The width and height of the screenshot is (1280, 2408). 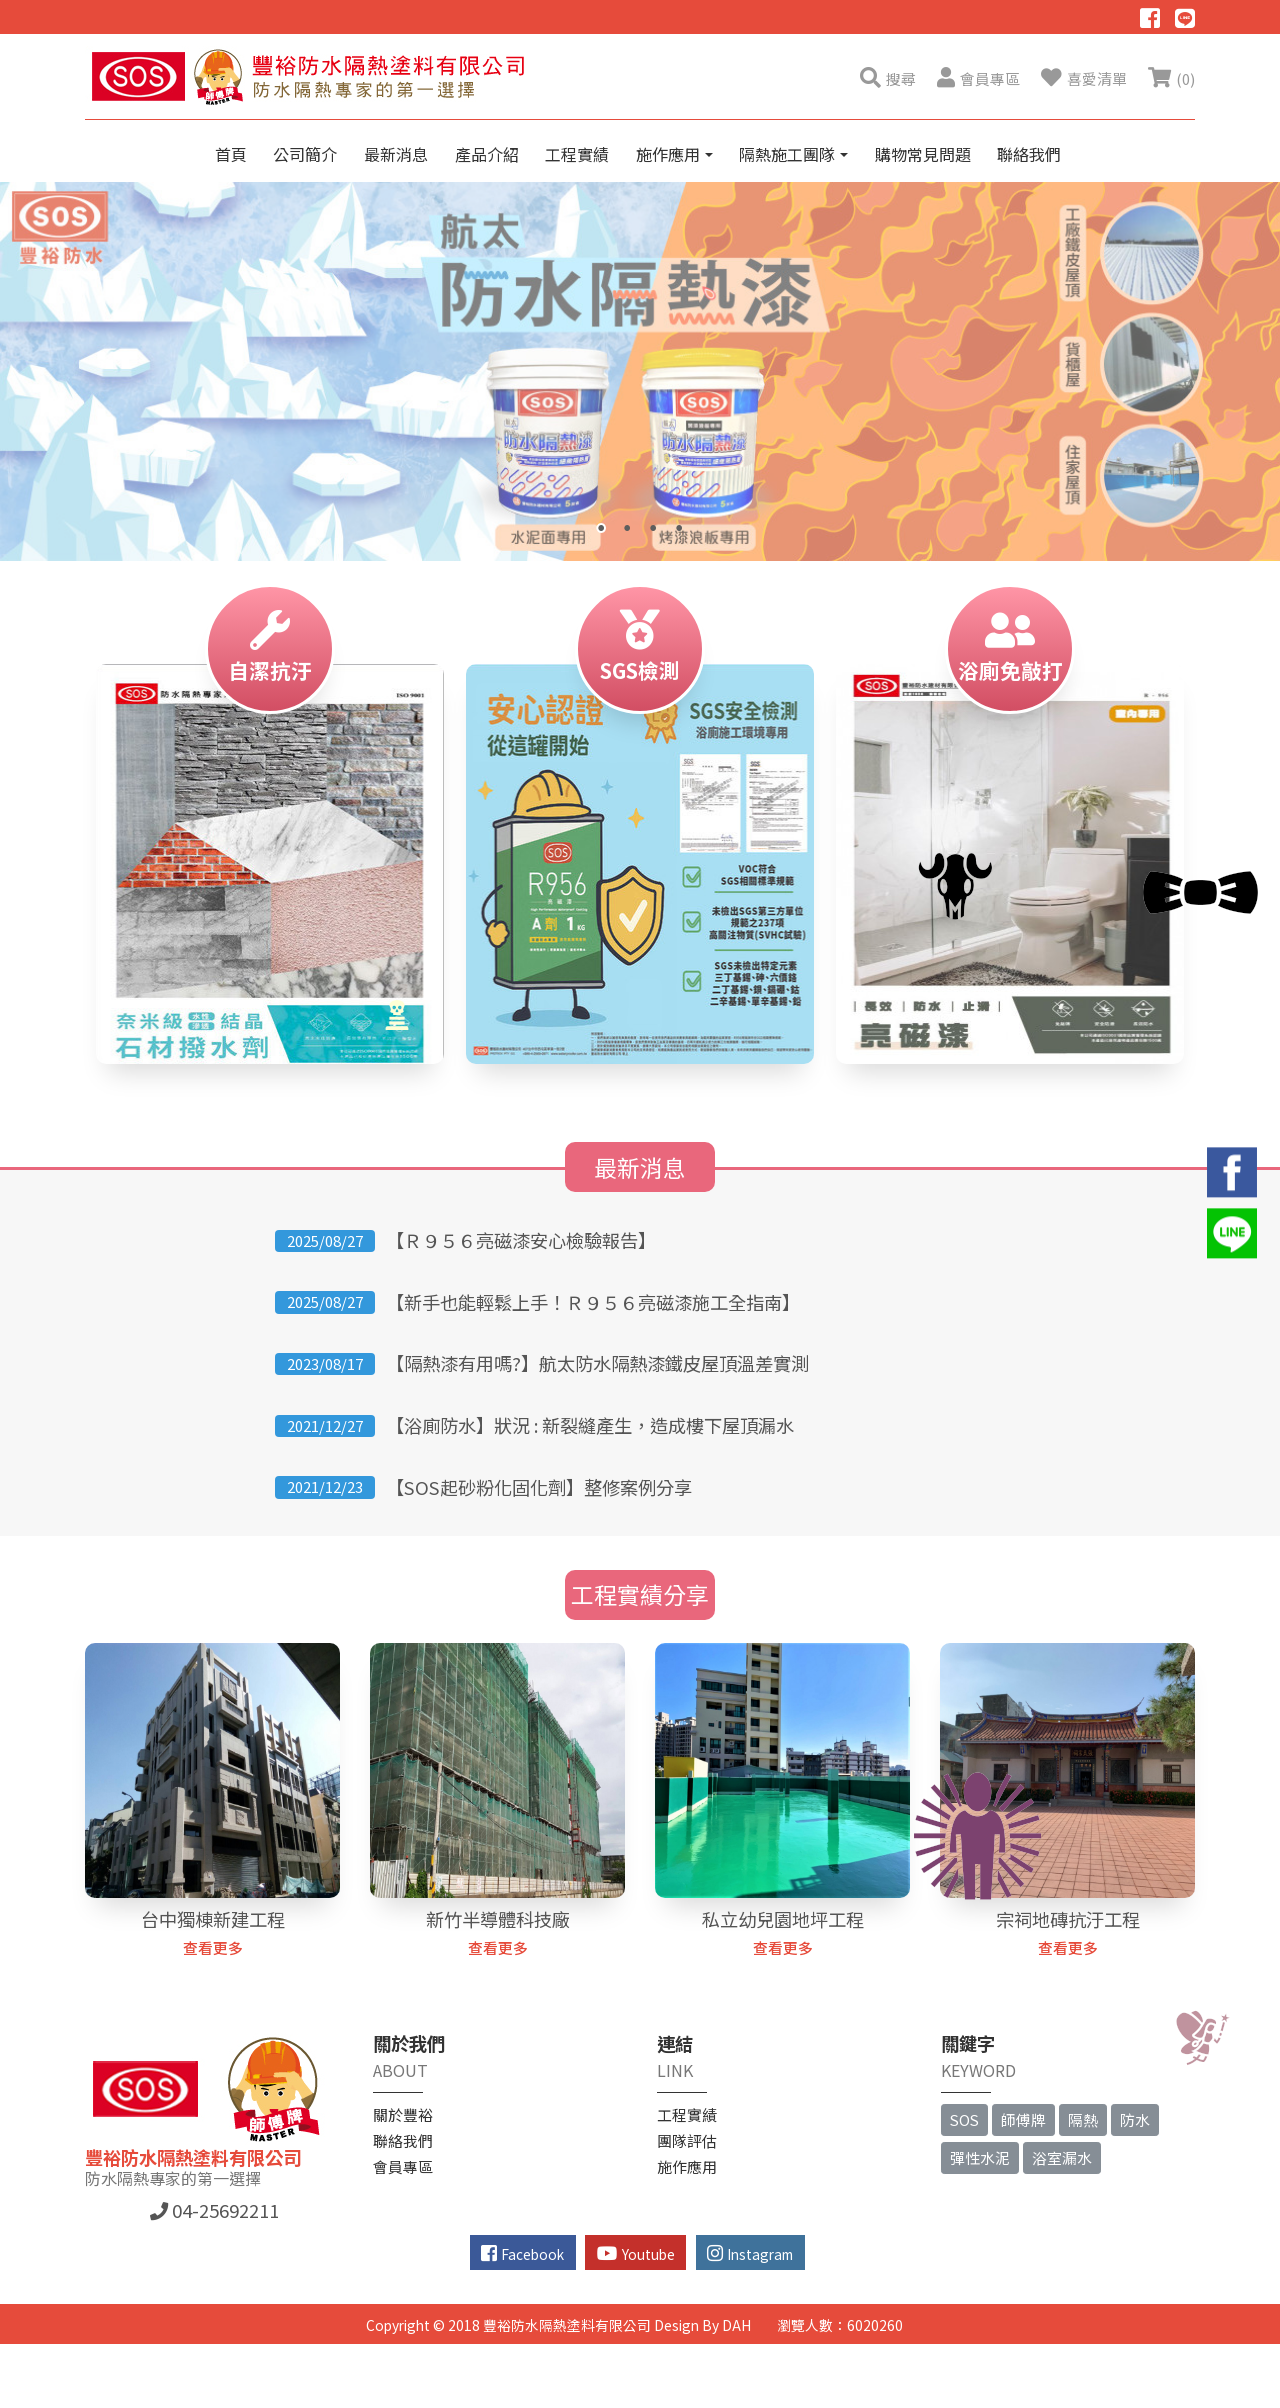 I want to click on access fairy tale or fantasy game content, so click(x=1203, y=2038).